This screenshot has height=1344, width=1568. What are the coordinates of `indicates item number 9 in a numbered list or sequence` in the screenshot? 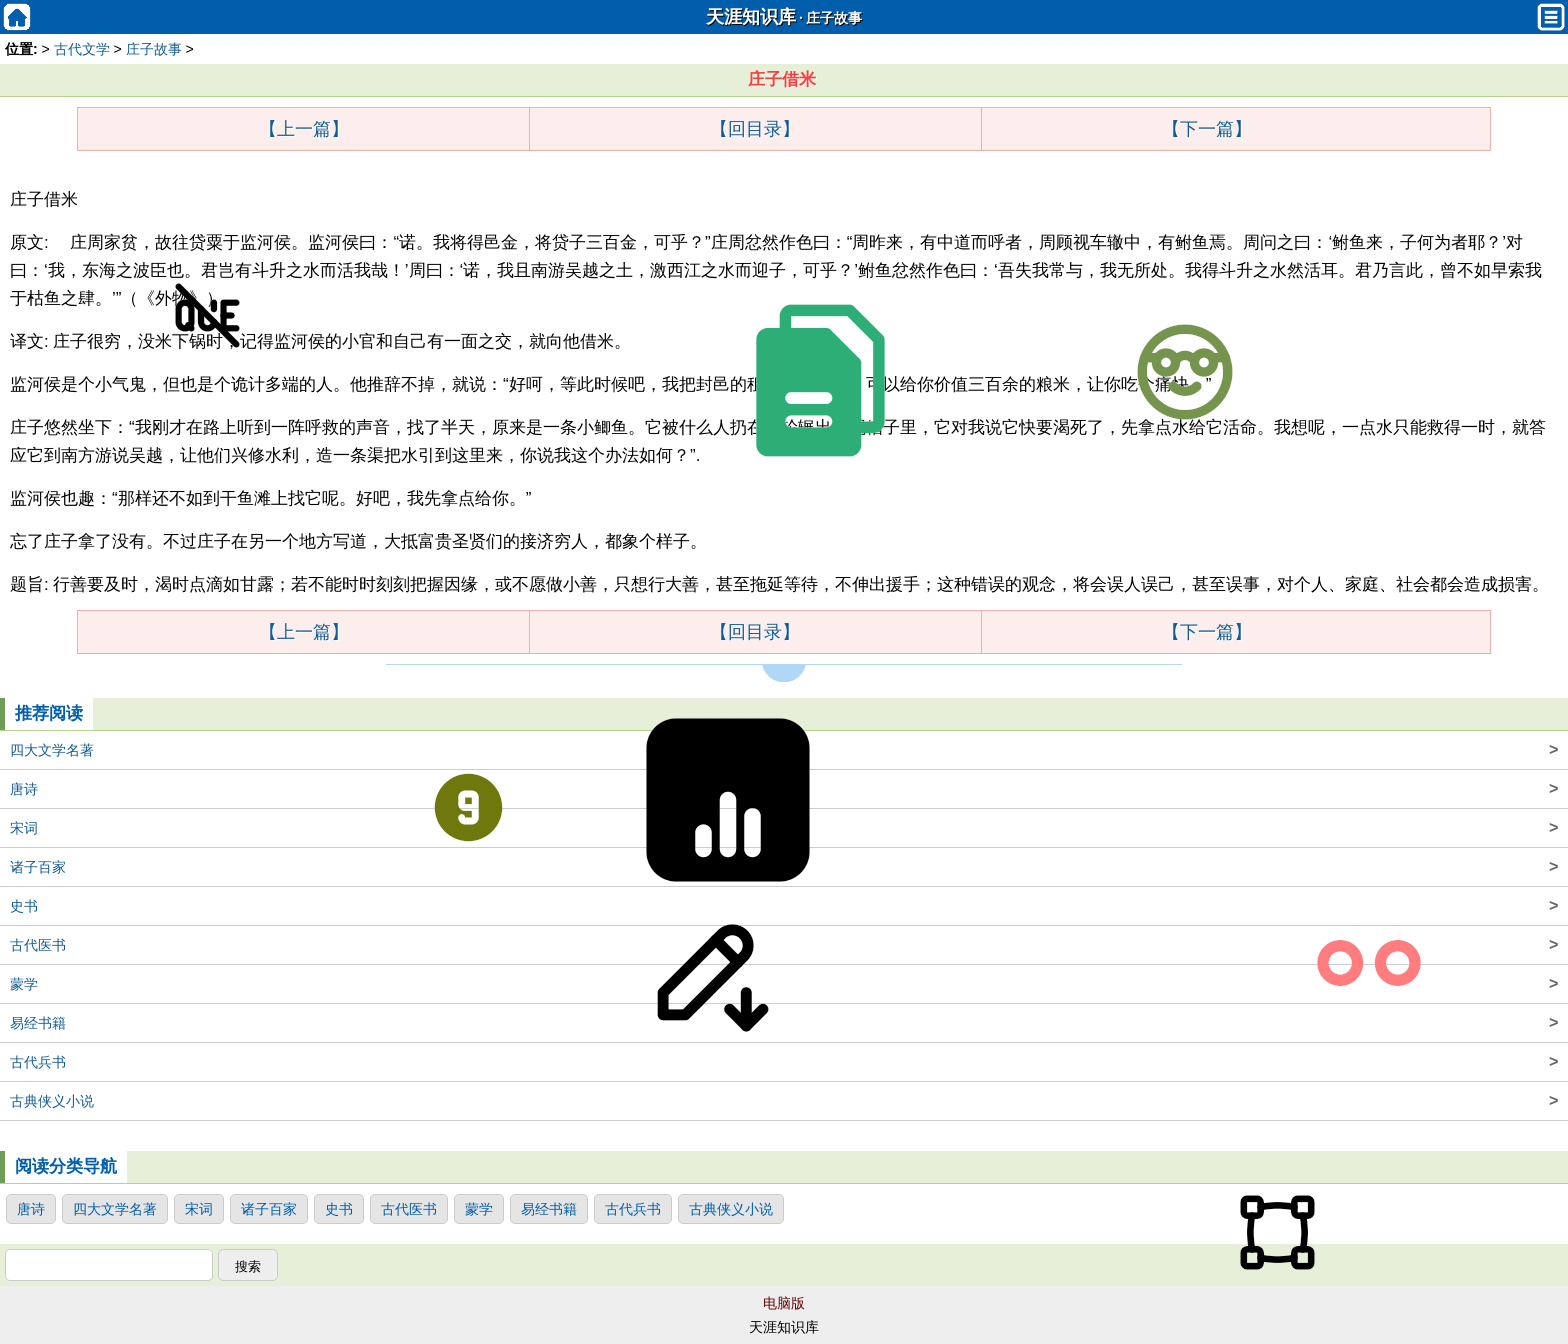 It's located at (468, 807).